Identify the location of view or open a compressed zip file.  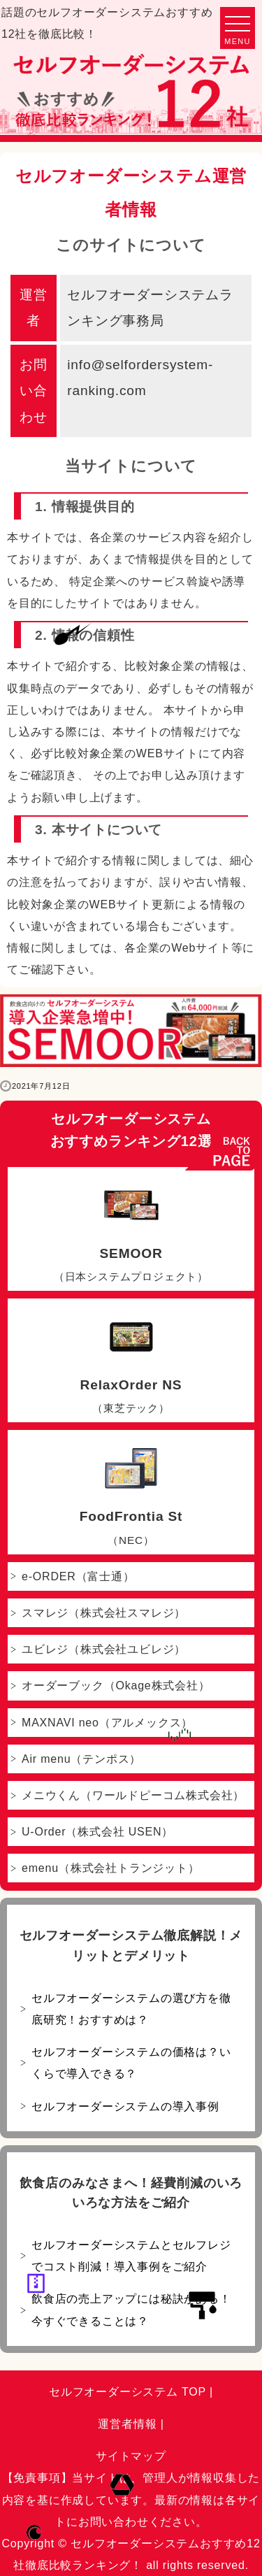
(36, 2283).